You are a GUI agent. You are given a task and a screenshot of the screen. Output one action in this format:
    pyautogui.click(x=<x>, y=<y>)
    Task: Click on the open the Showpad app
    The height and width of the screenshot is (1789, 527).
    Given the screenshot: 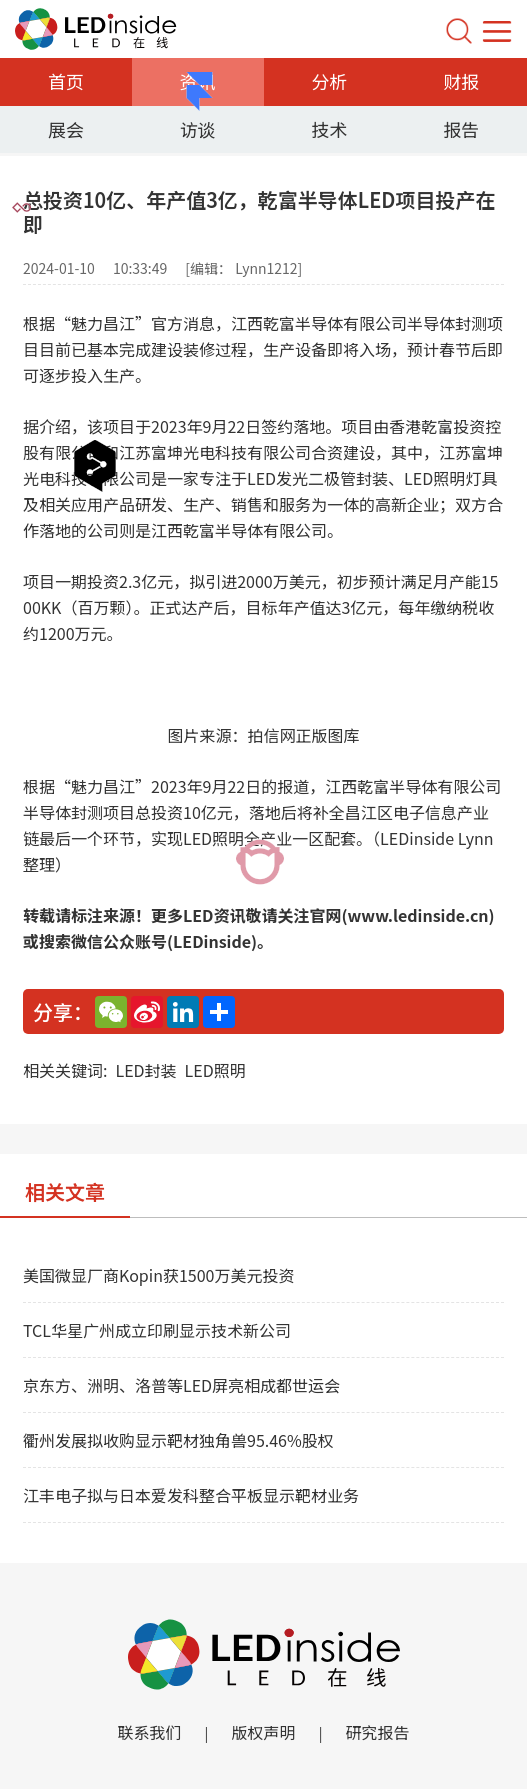 What is the action you would take?
    pyautogui.click(x=21, y=207)
    